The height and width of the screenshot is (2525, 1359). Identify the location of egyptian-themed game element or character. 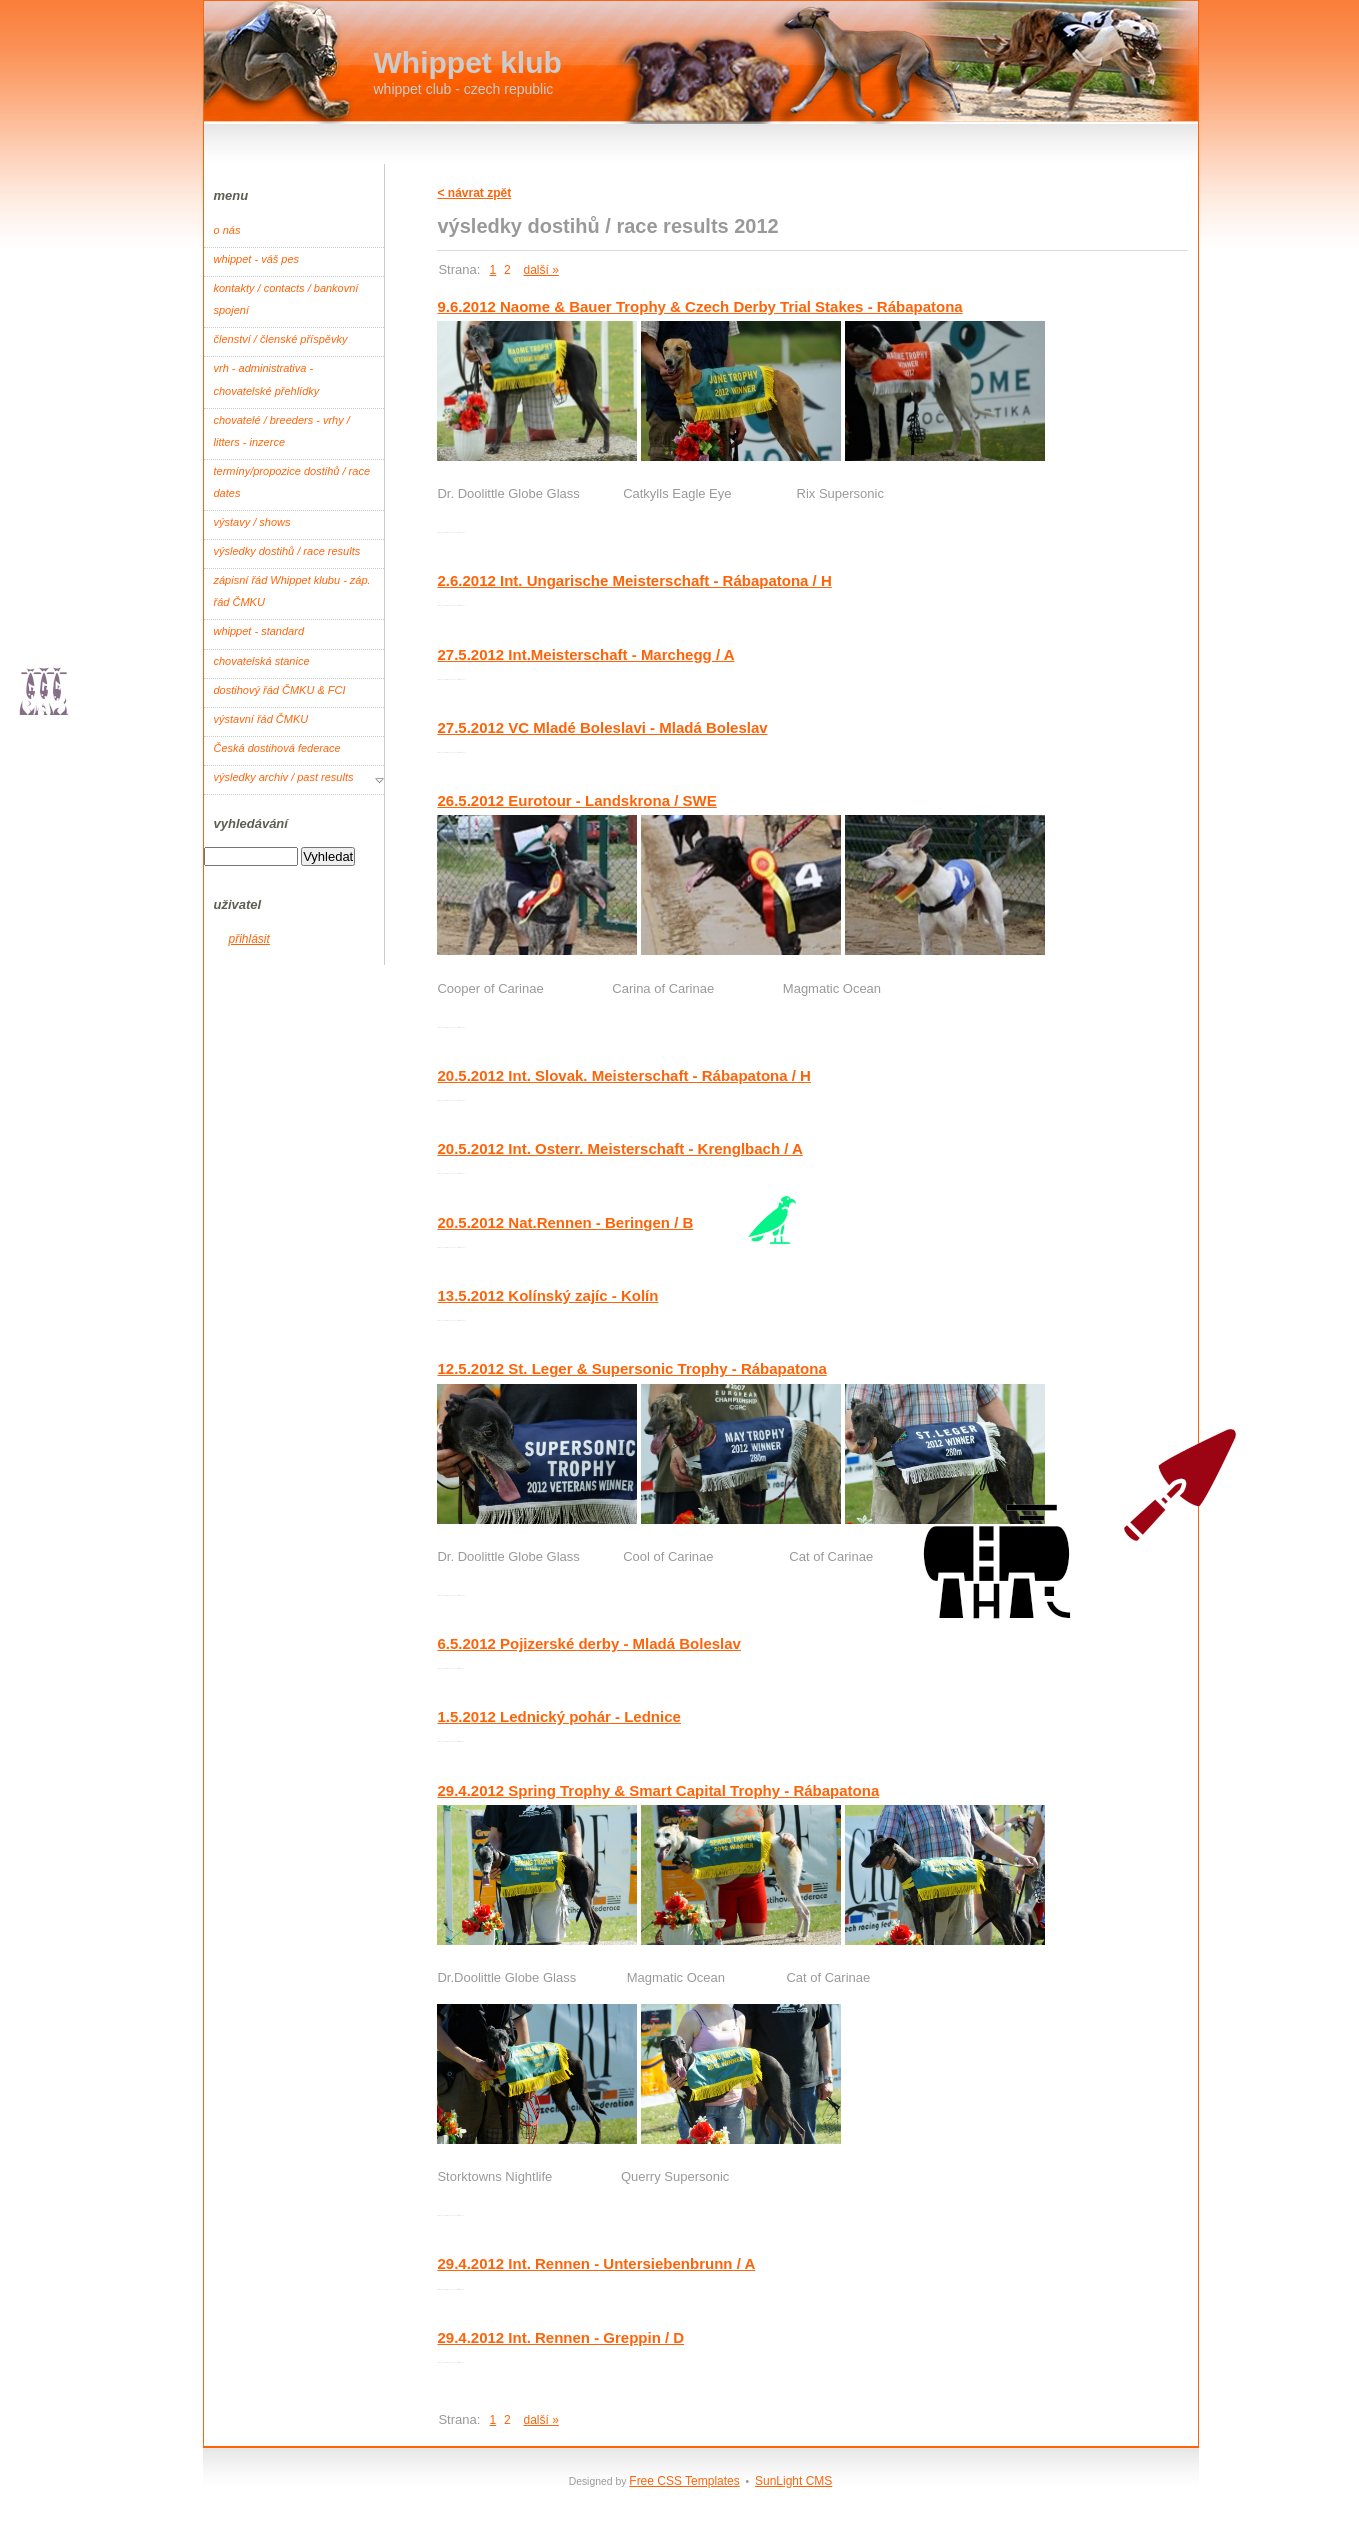
(772, 1220).